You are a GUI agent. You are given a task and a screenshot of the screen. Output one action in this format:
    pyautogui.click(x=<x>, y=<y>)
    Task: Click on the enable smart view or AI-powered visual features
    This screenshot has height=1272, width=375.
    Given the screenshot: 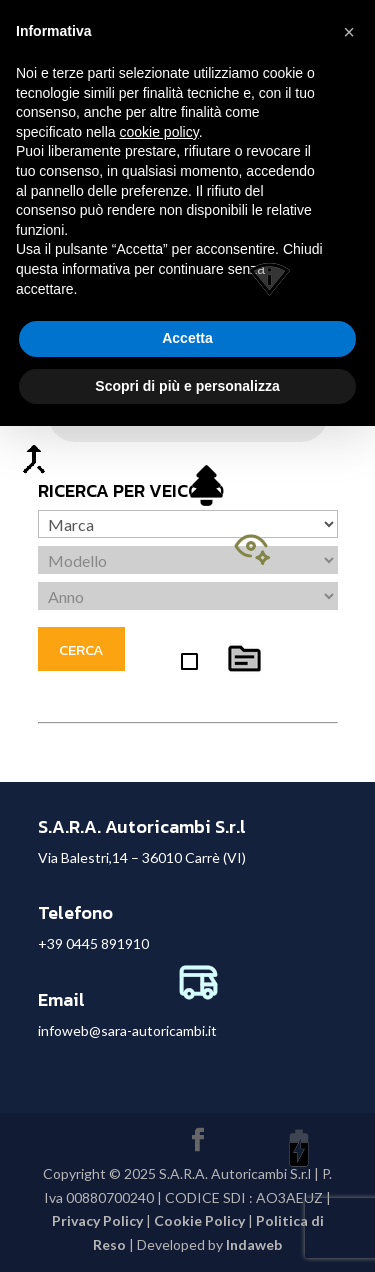 What is the action you would take?
    pyautogui.click(x=251, y=546)
    